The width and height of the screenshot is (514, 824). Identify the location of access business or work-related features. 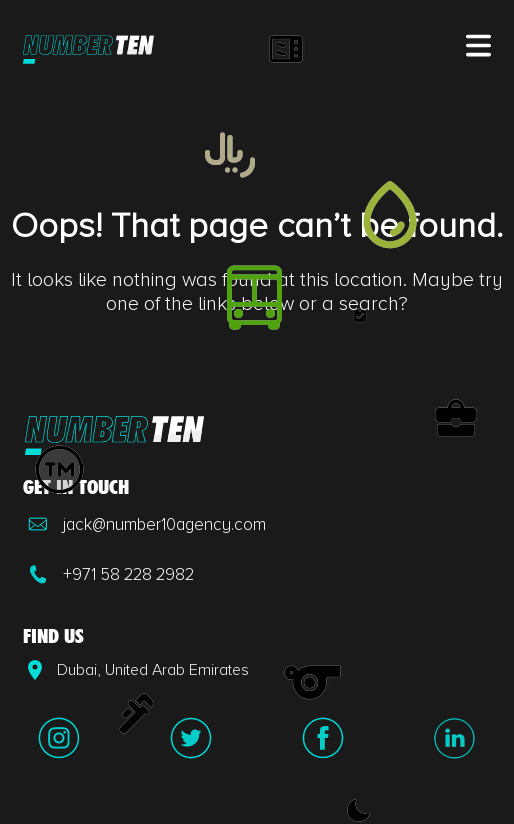
(456, 418).